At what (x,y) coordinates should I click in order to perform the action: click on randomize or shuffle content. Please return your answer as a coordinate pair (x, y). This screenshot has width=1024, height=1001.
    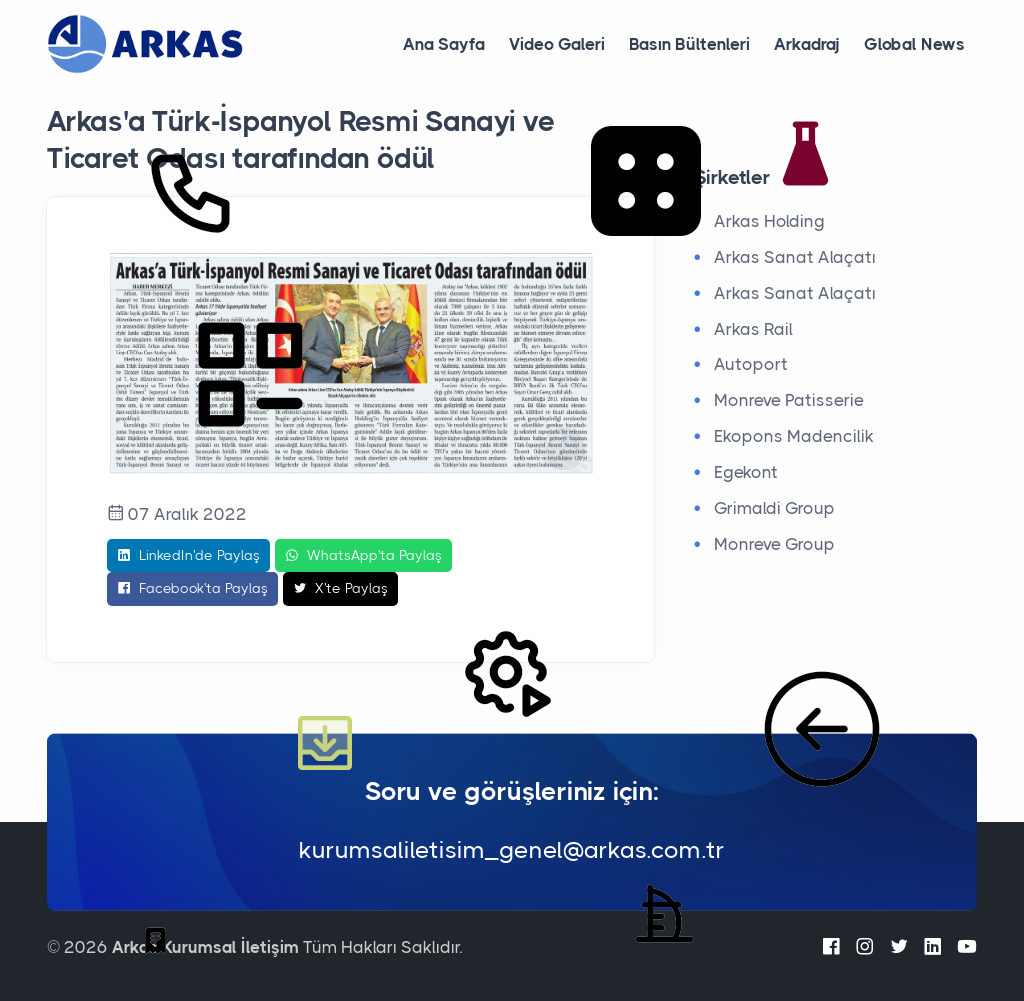
    Looking at the image, I should click on (646, 181).